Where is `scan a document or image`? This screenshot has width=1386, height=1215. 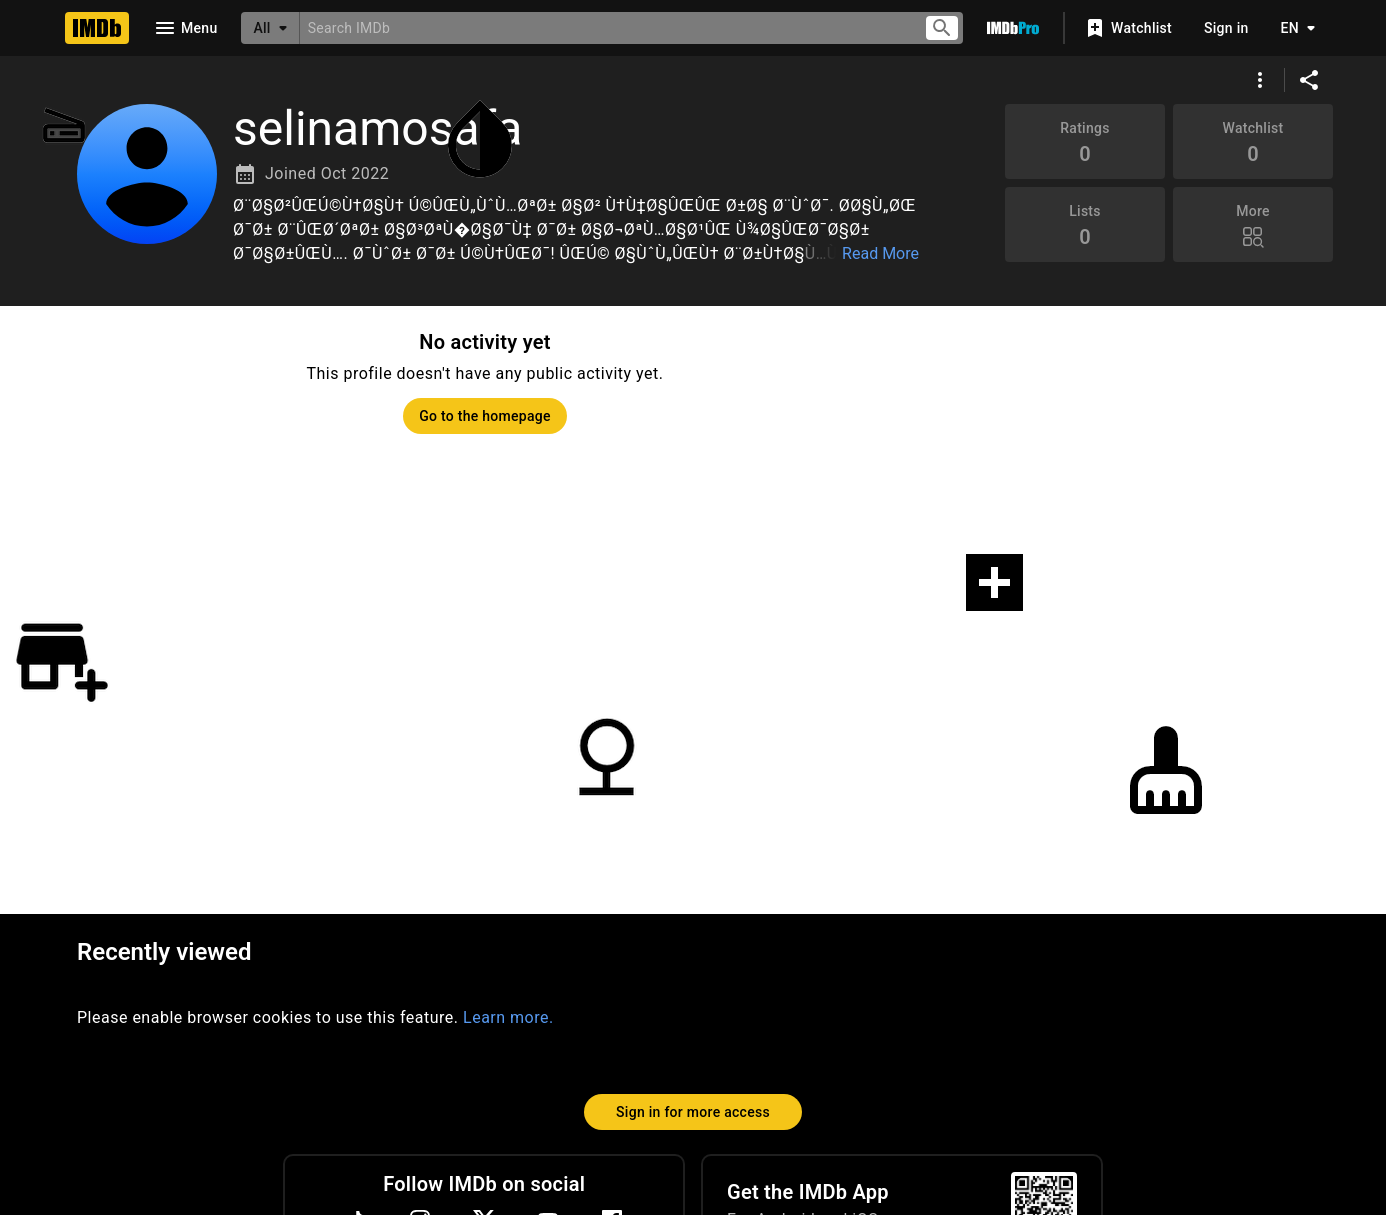
scan a document or image is located at coordinates (64, 124).